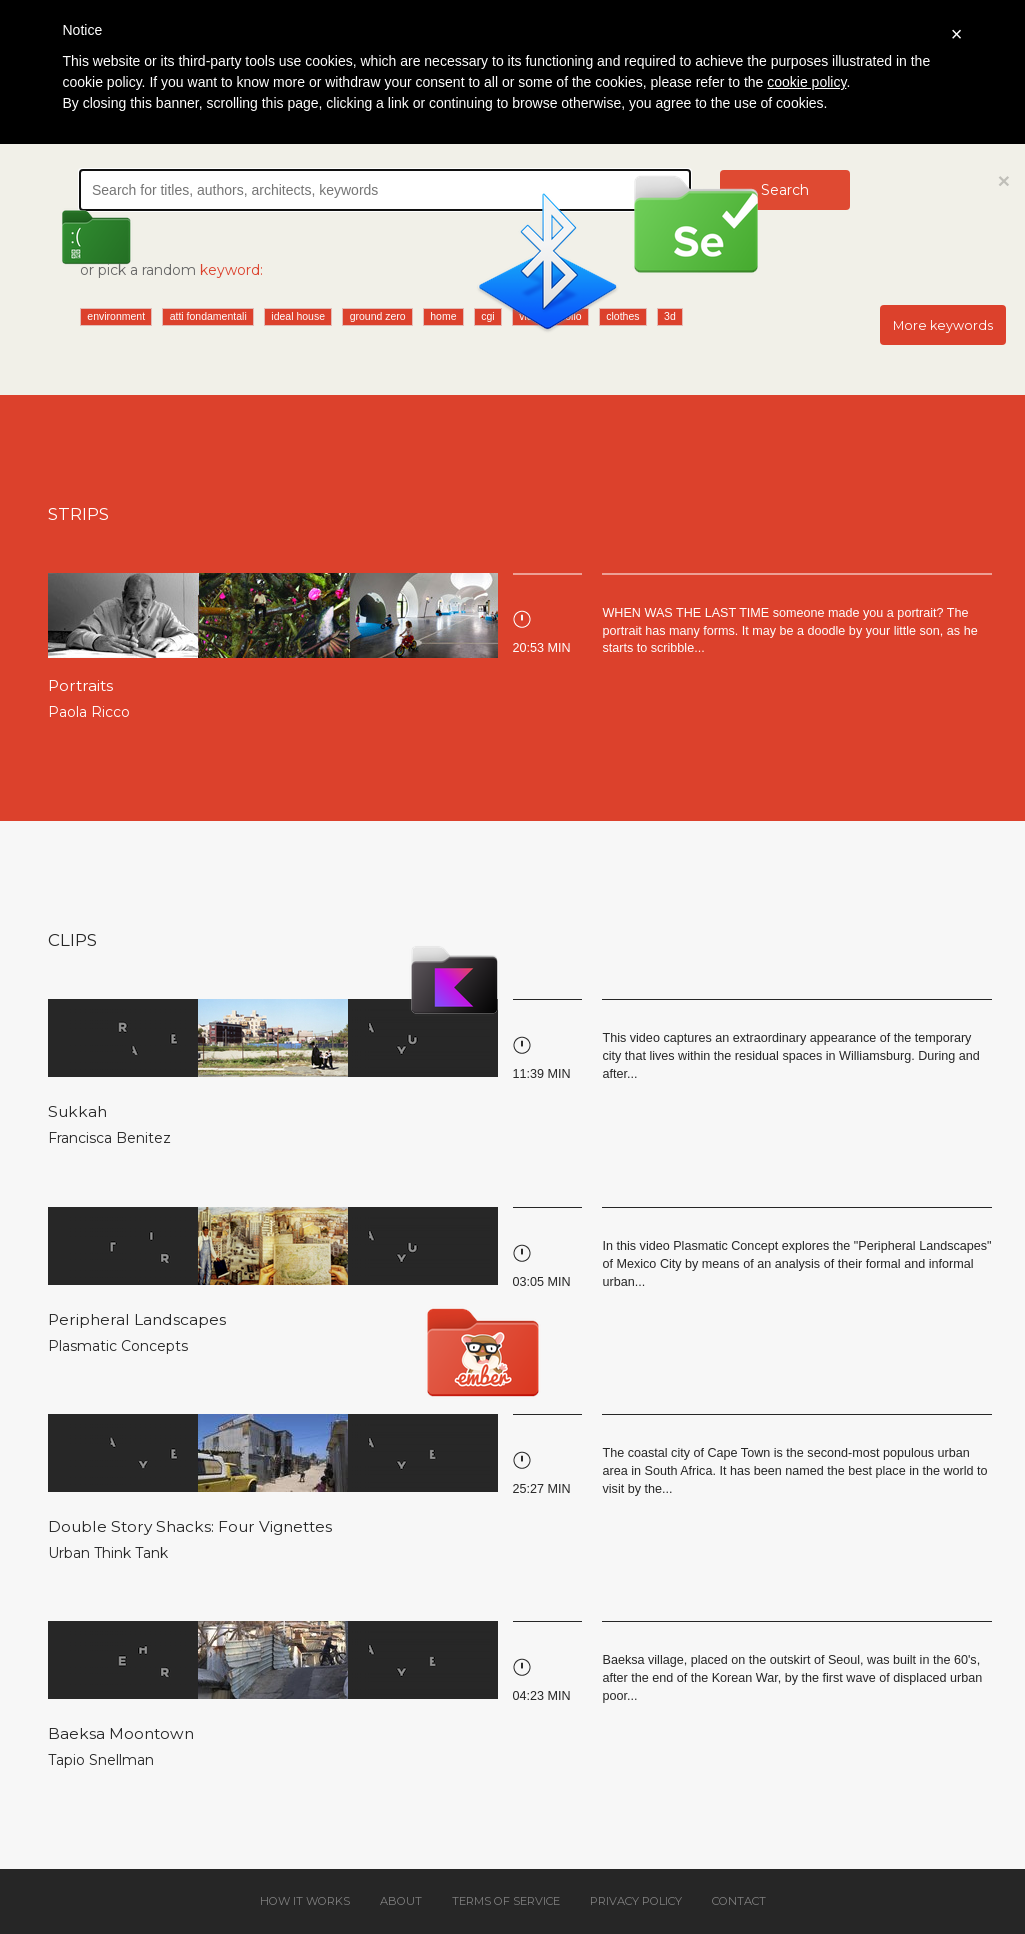 The height and width of the screenshot is (1934, 1025). I want to click on folder containing selenium test automation files, so click(695, 227).